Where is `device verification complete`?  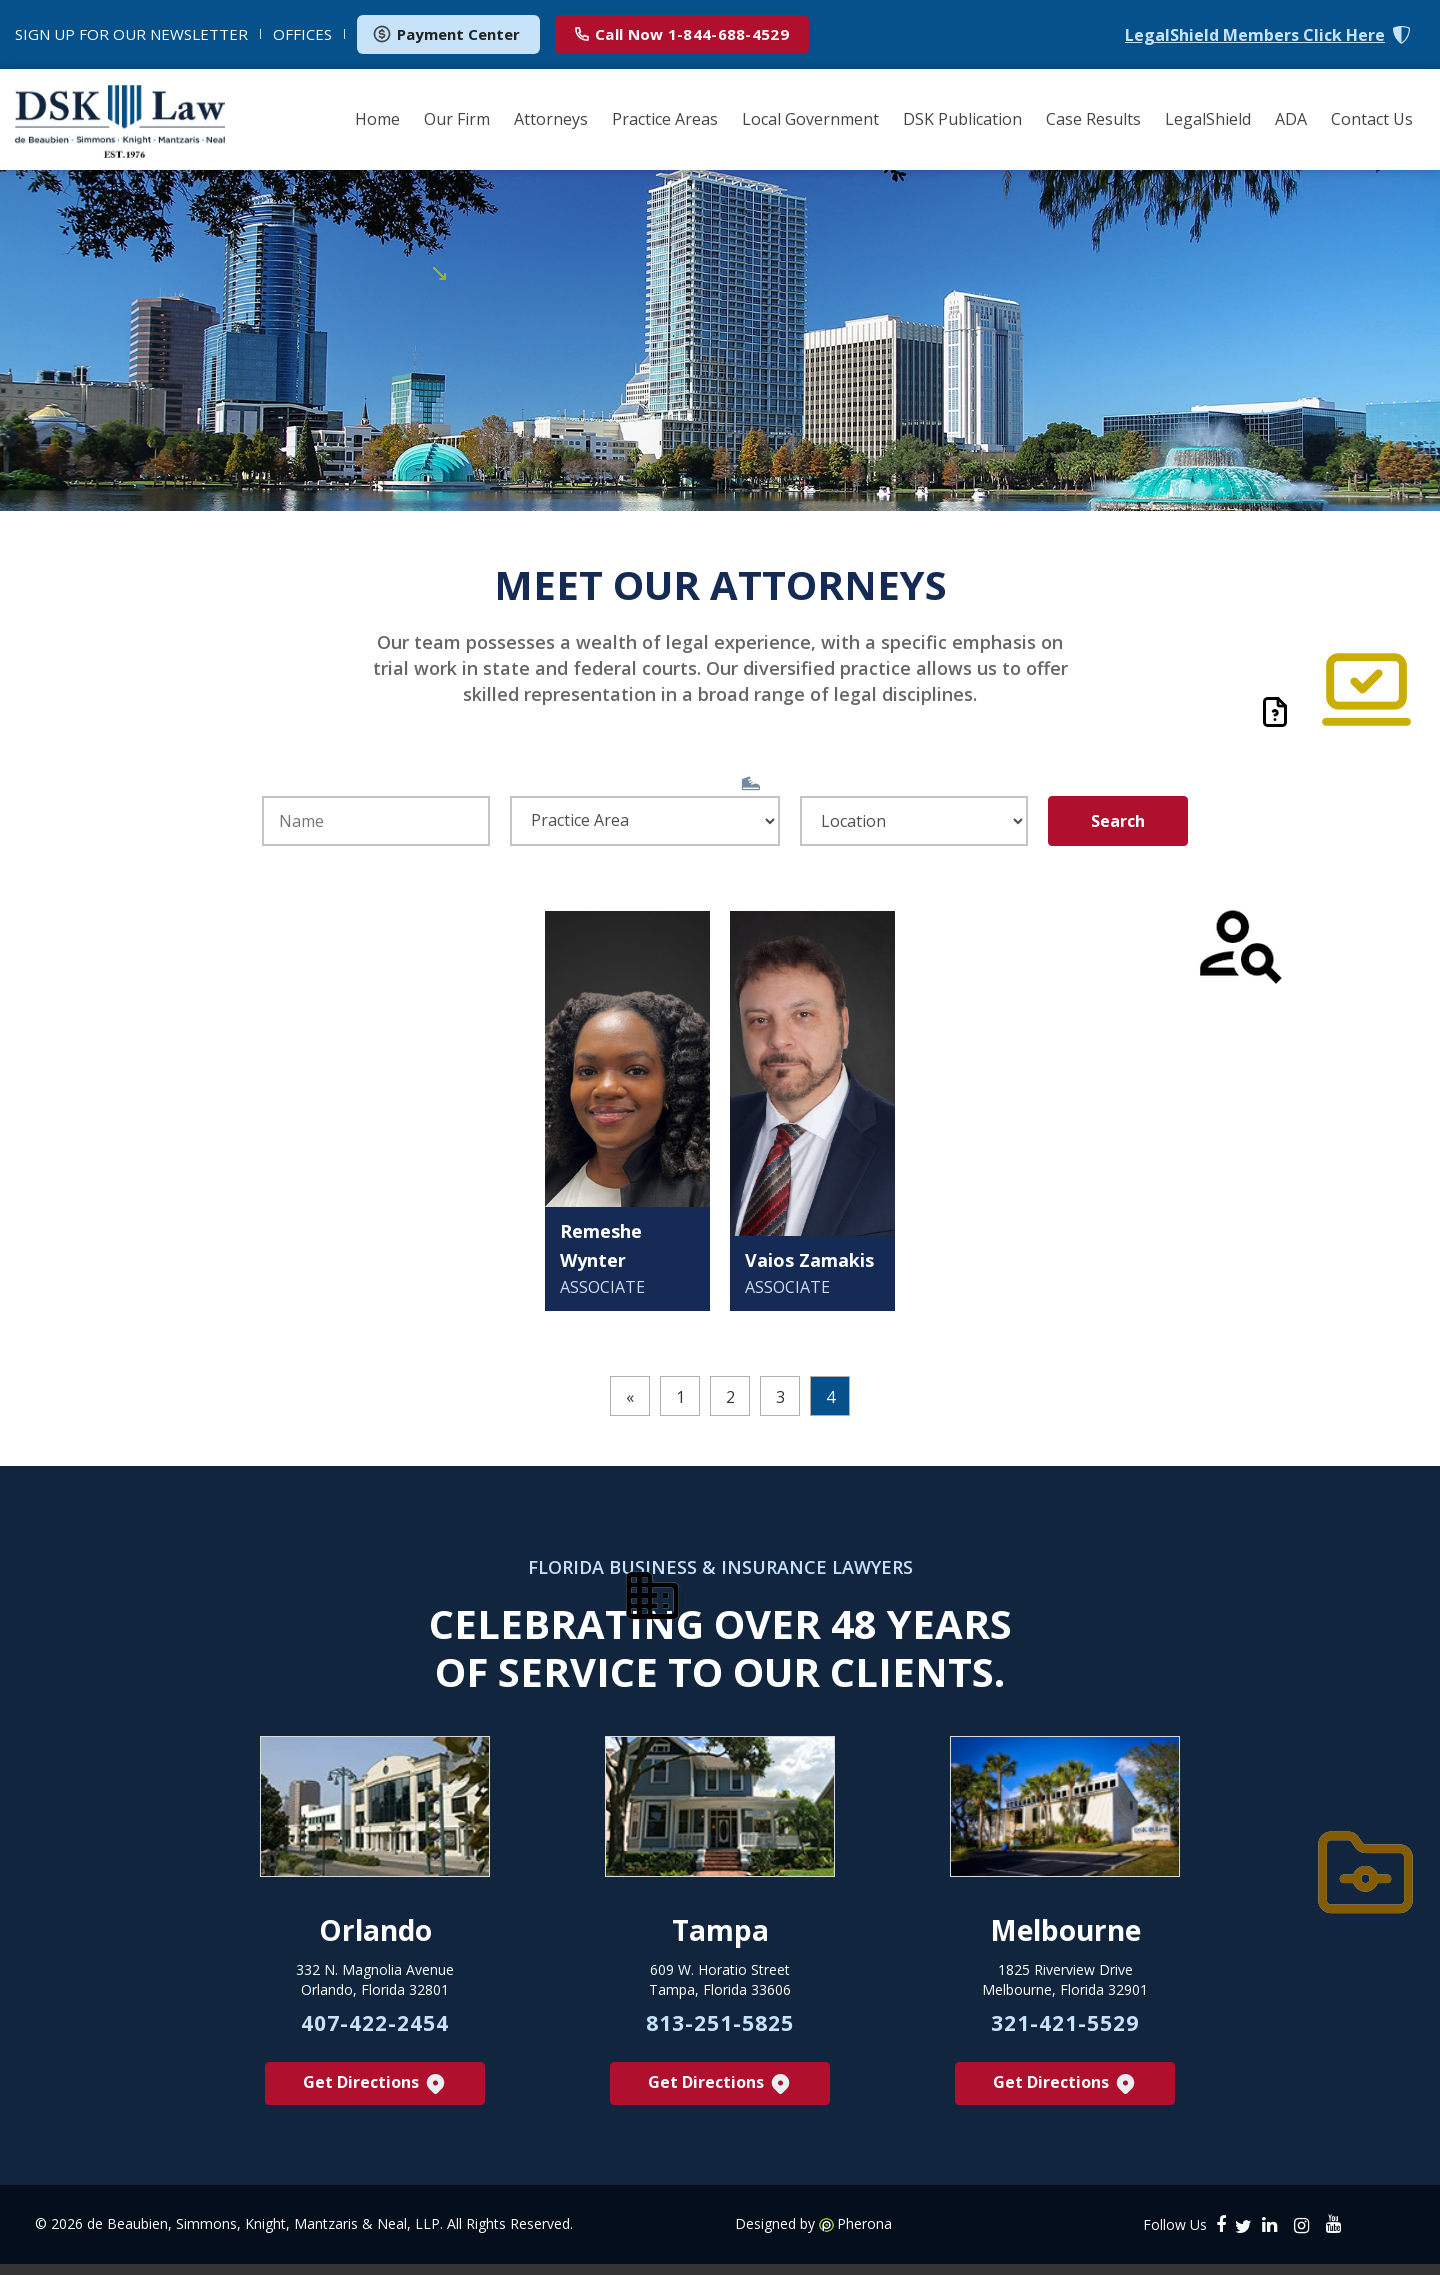
device verification complete is located at coordinates (1366, 689).